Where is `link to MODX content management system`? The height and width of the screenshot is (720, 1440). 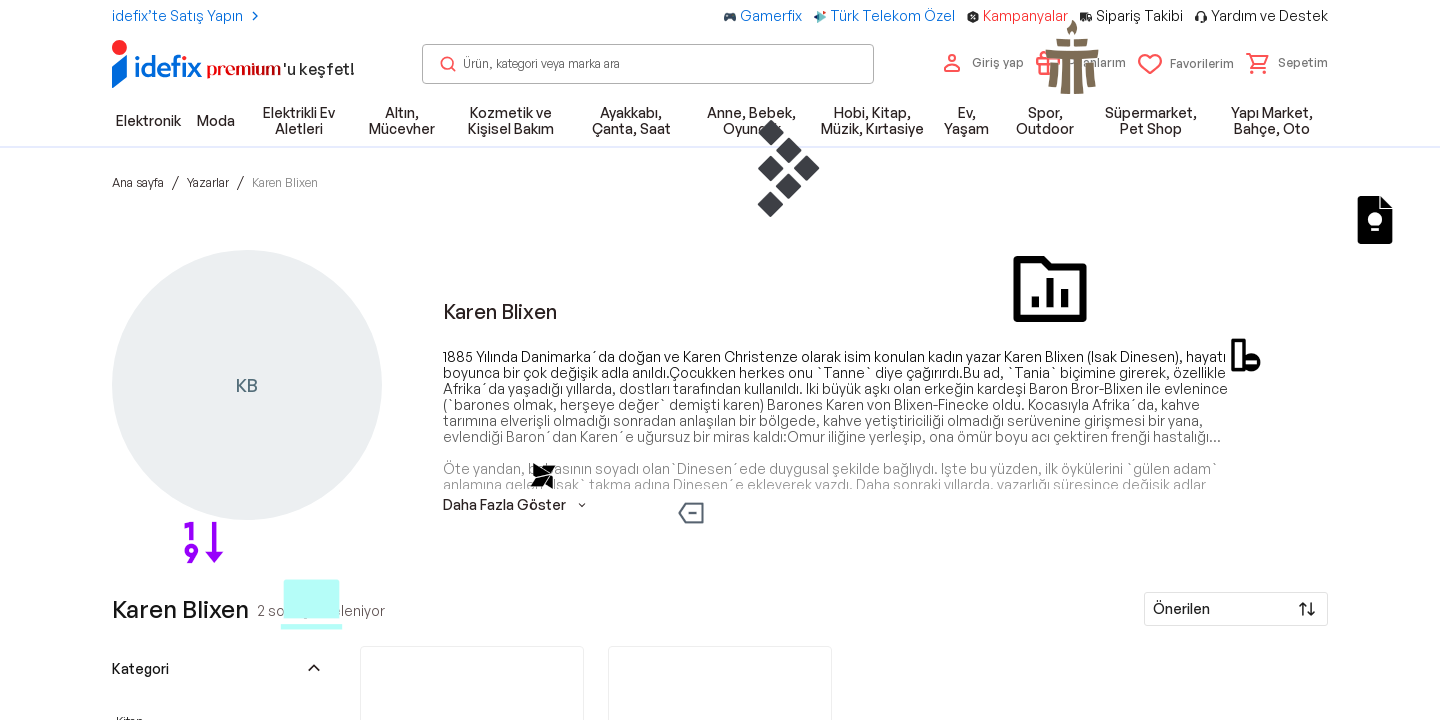
link to MODX content management system is located at coordinates (543, 476).